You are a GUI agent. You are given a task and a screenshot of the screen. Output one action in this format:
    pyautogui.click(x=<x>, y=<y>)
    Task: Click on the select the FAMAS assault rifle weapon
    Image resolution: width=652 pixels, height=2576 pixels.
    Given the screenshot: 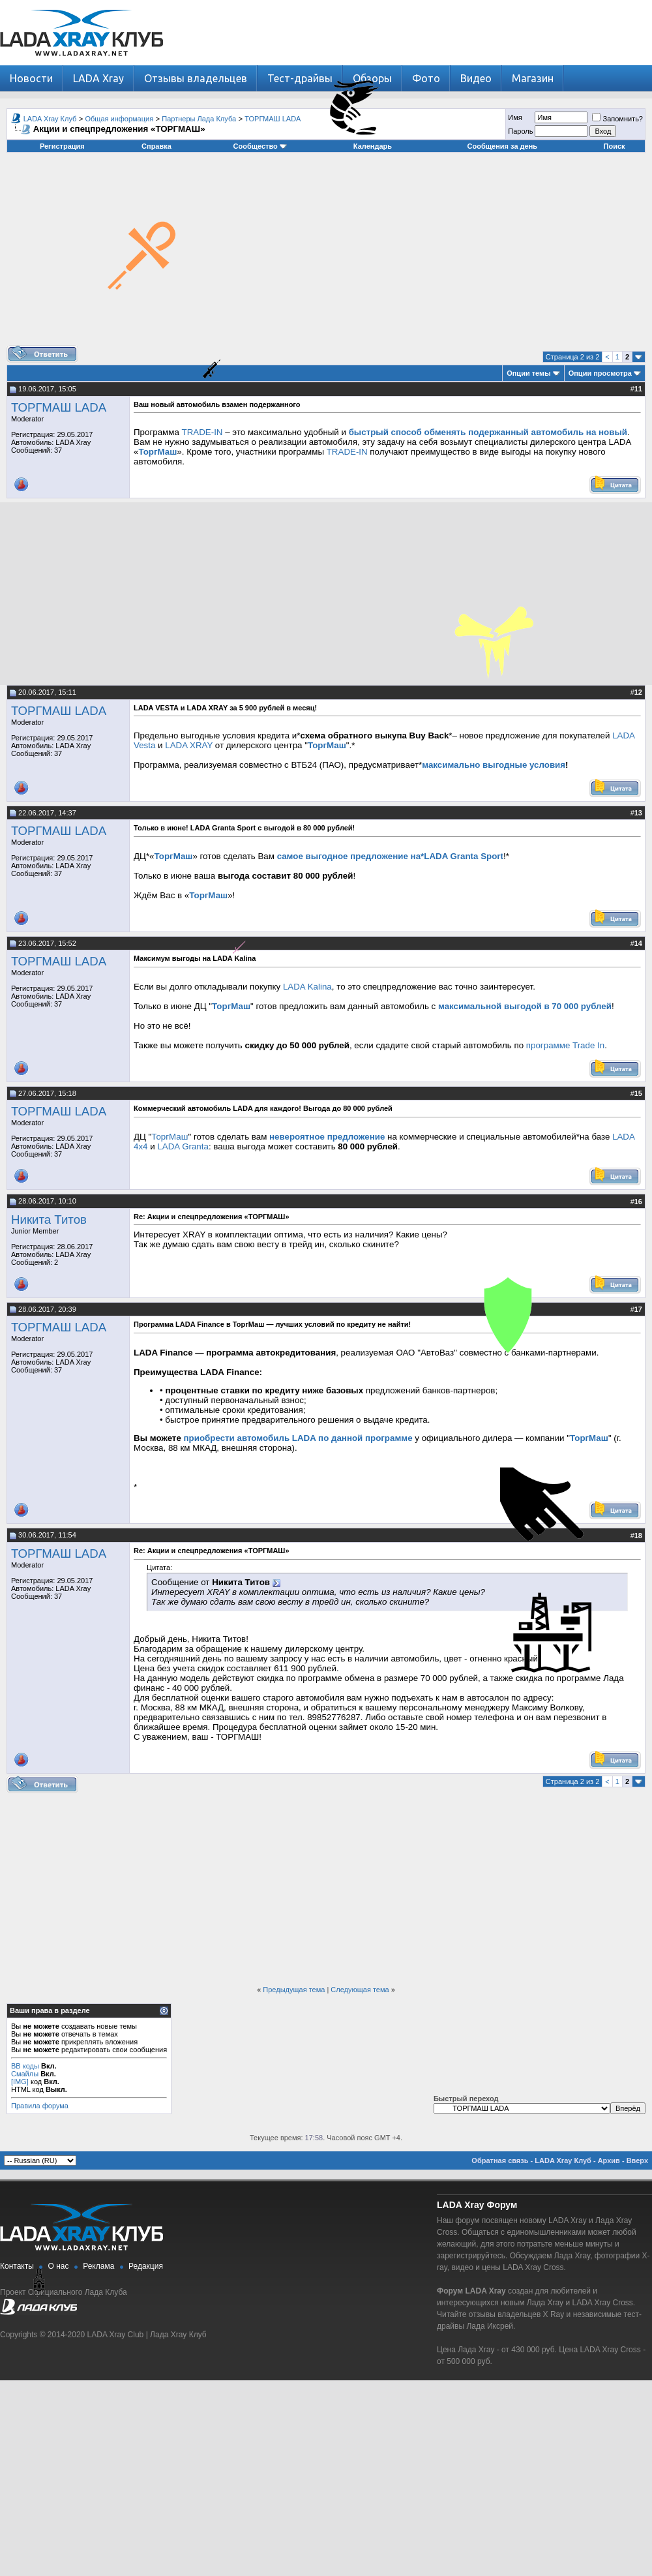 What is the action you would take?
    pyautogui.click(x=211, y=369)
    